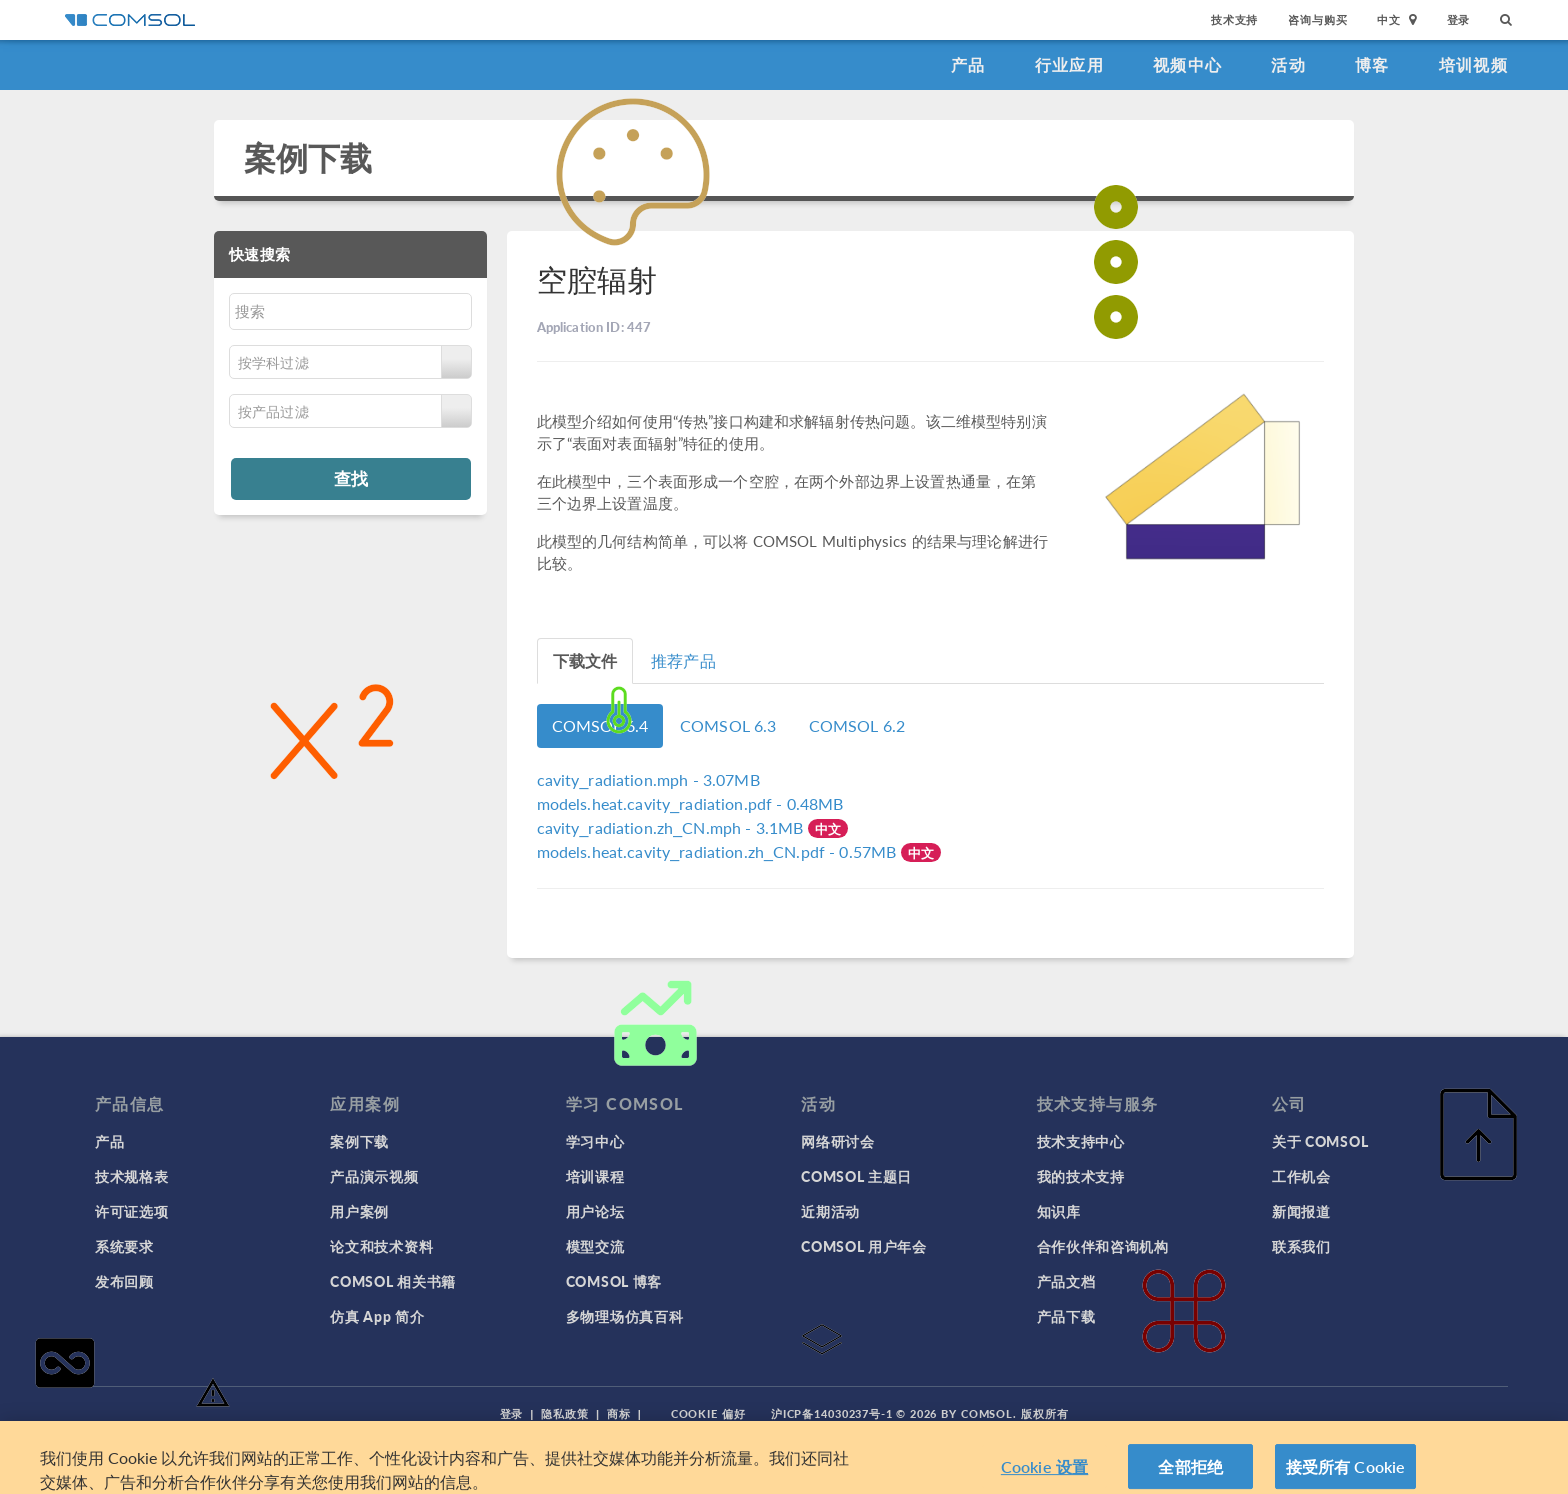 The width and height of the screenshot is (1568, 1494). I want to click on indicates unlimited or infinite capacity, so click(65, 1363).